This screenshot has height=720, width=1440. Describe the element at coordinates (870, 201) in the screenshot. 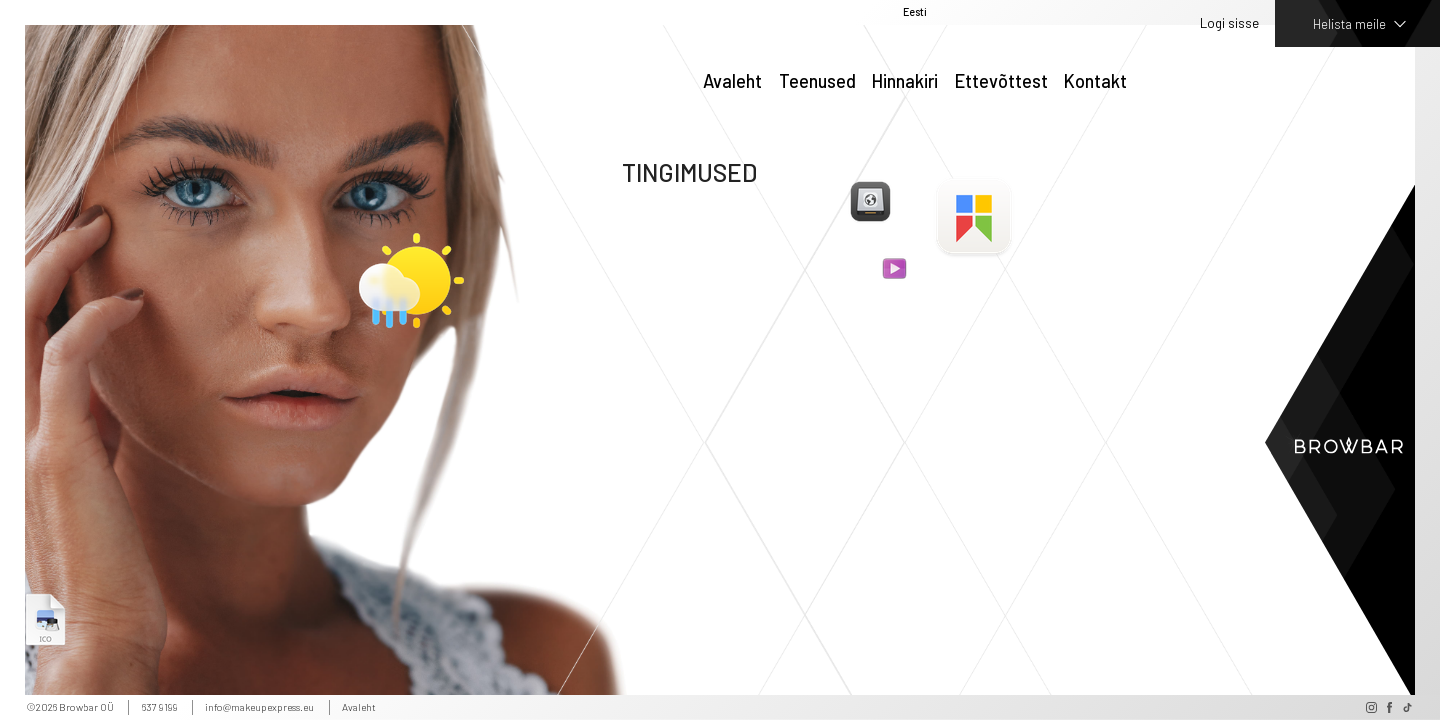

I see `configure iSCSI network storage settings` at that location.